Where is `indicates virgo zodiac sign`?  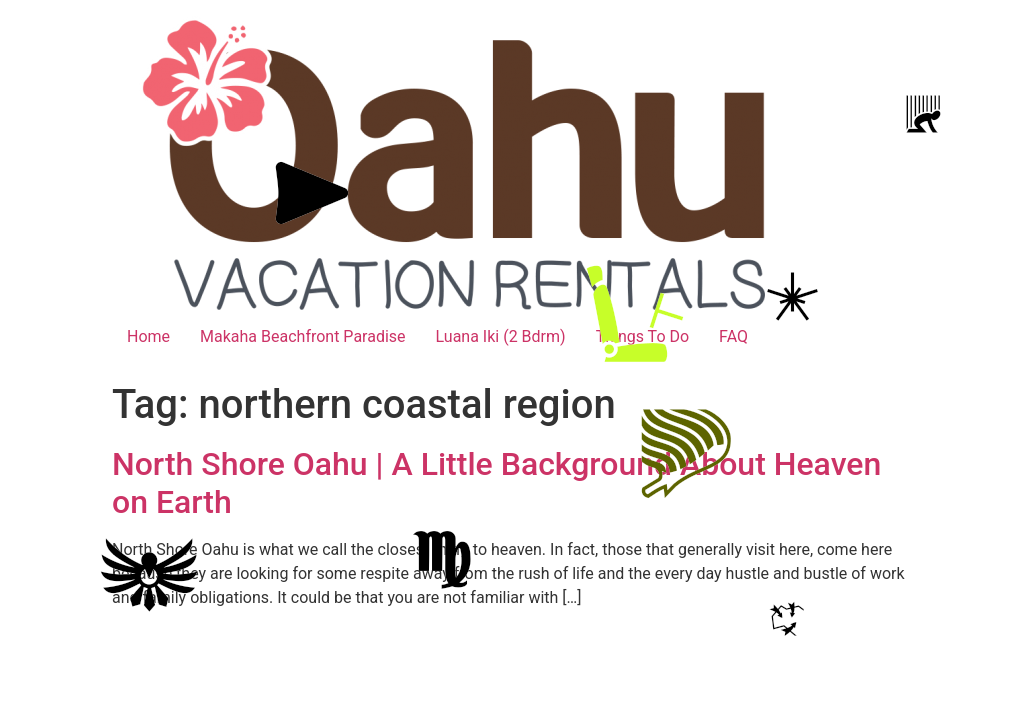 indicates virgo zodiac sign is located at coordinates (442, 560).